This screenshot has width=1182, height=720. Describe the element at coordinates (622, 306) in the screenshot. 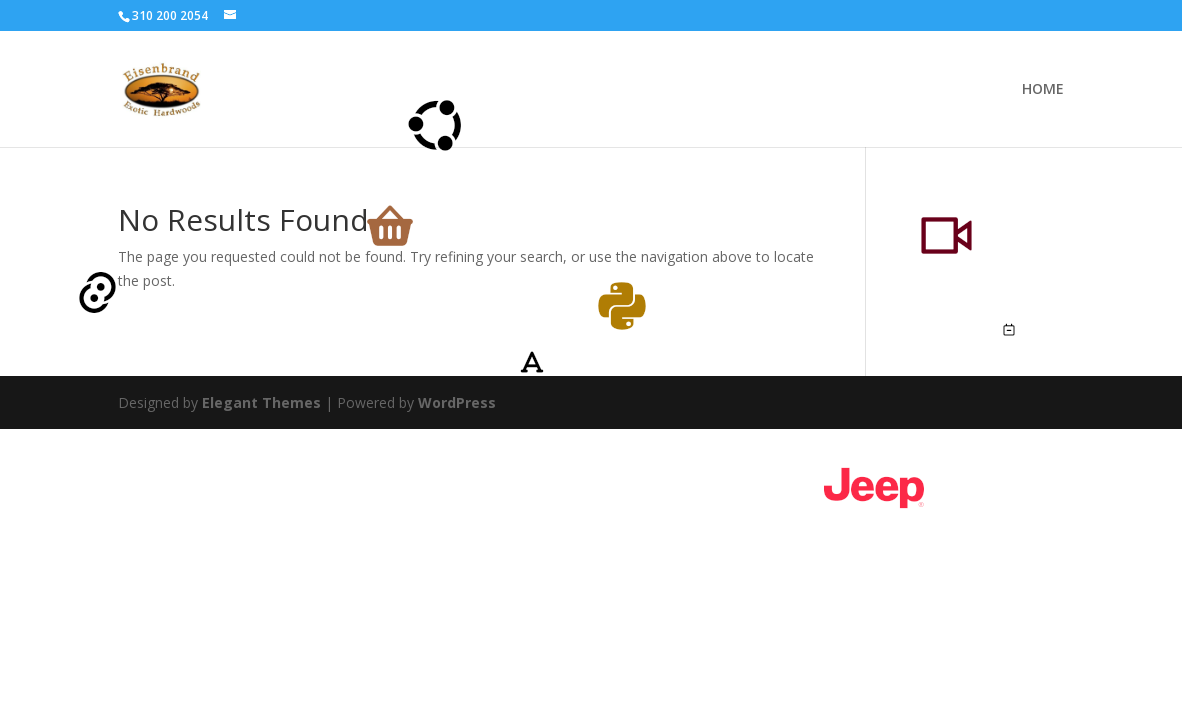

I see `python programming language logo` at that location.